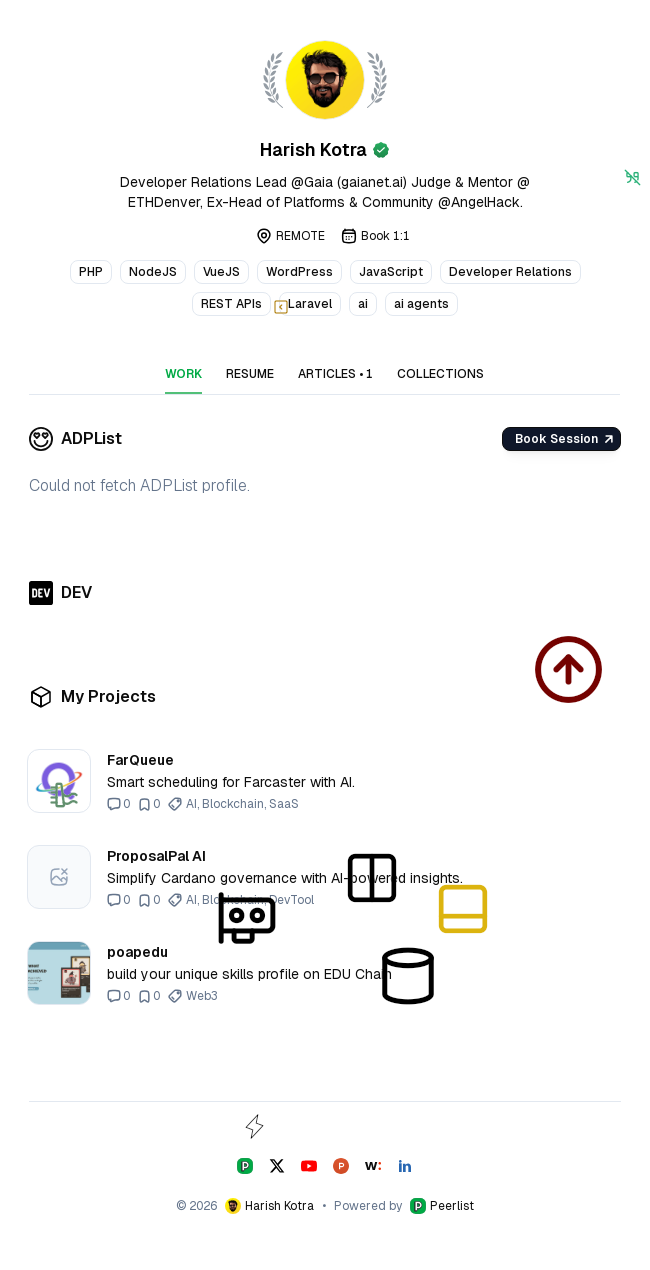 The height and width of the screenshot is (1270, 650). What do you see at coordinates (568, 669) in the screenshot?
I see `scroll to top of page` at bounding box center [568, 669].